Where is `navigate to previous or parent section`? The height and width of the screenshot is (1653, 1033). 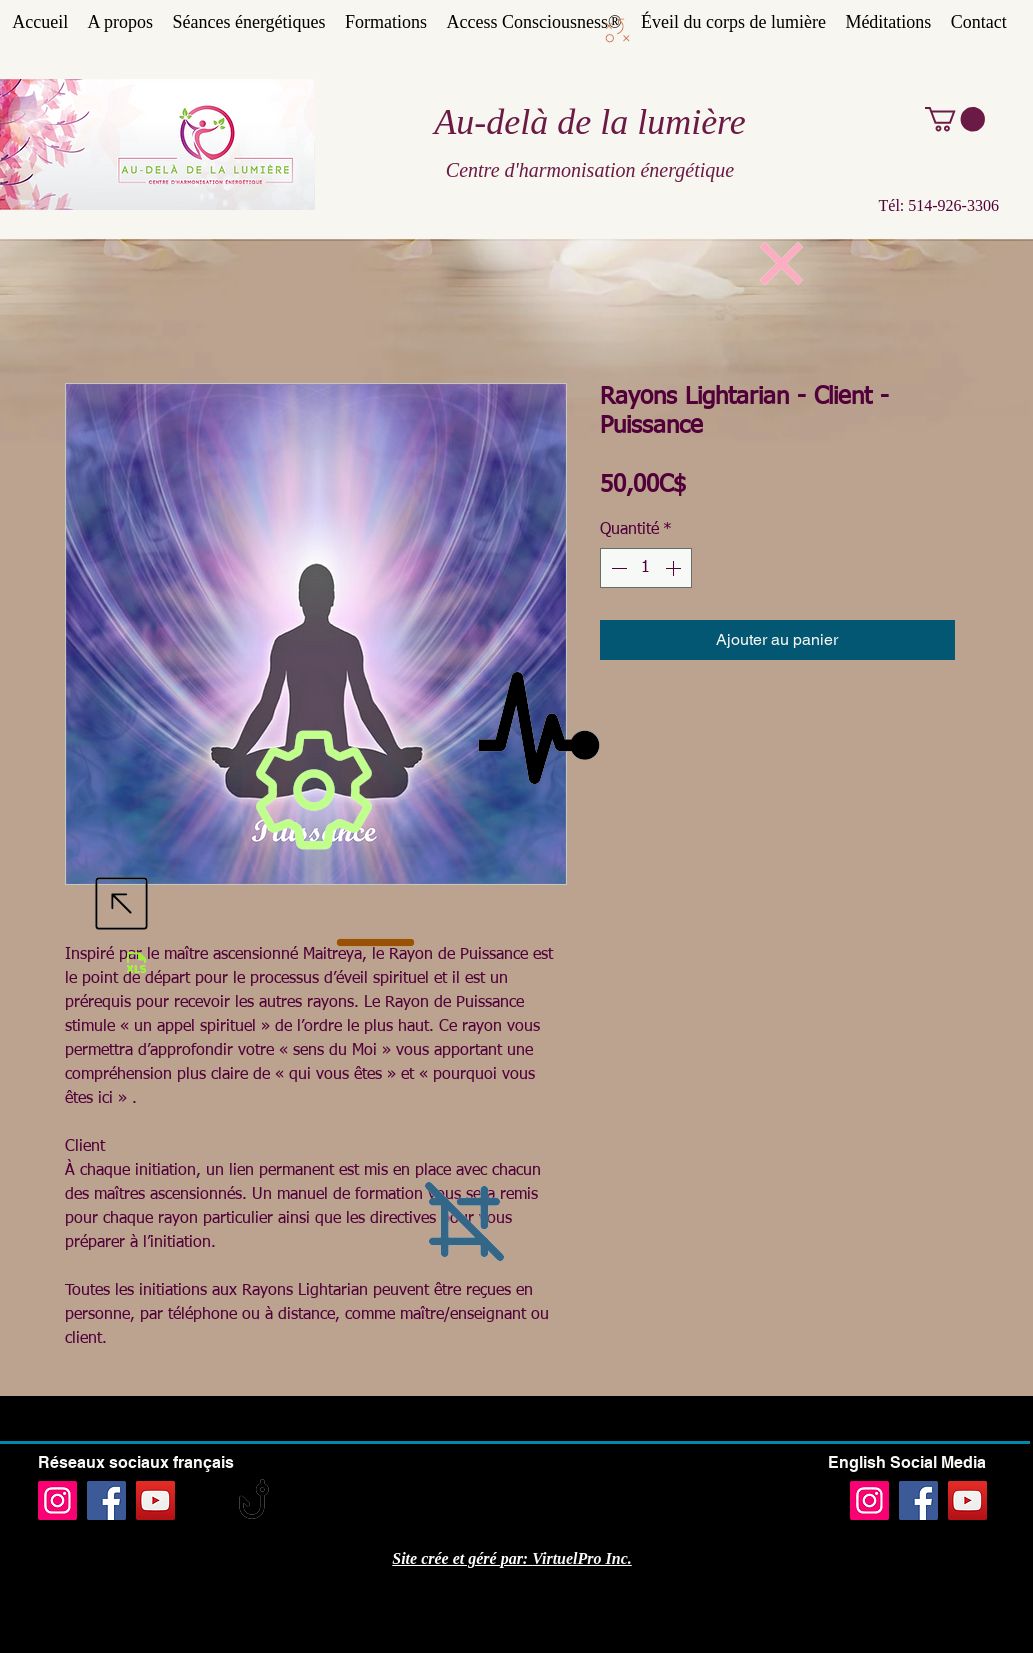
navigate to previous or parent section is located at coordinates (121, 903).